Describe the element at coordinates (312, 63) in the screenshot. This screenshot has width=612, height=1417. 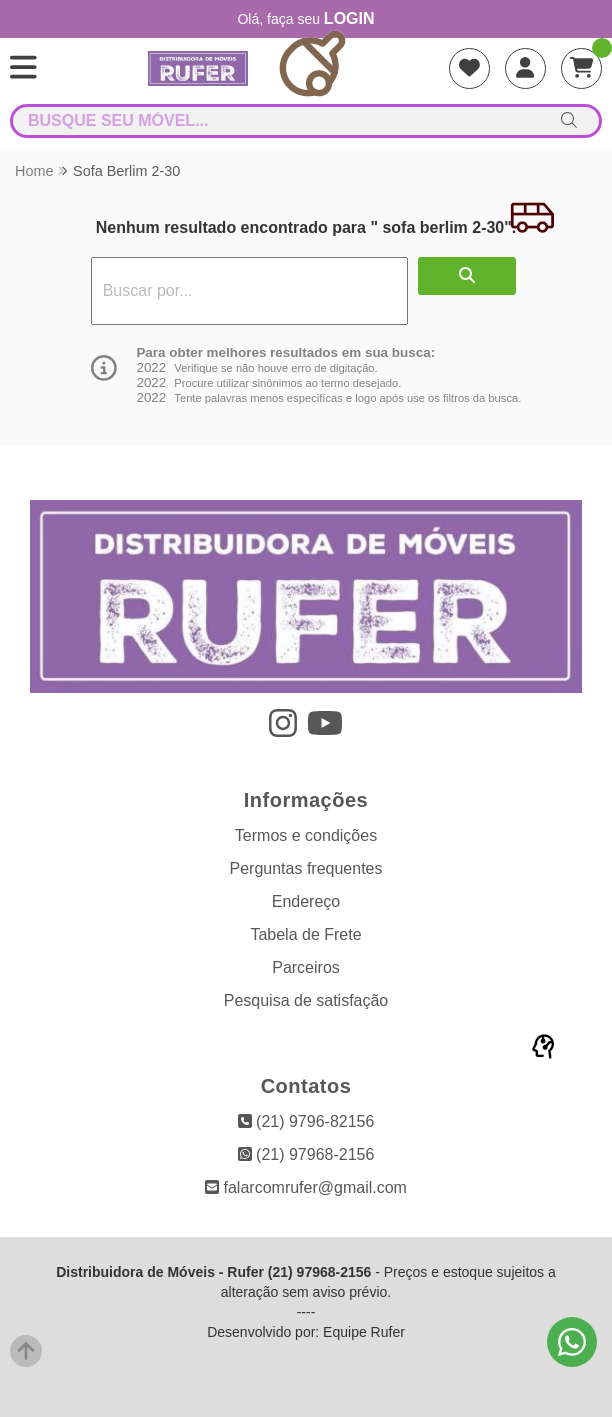
I see `access table tennis or ping pong game` at that location.